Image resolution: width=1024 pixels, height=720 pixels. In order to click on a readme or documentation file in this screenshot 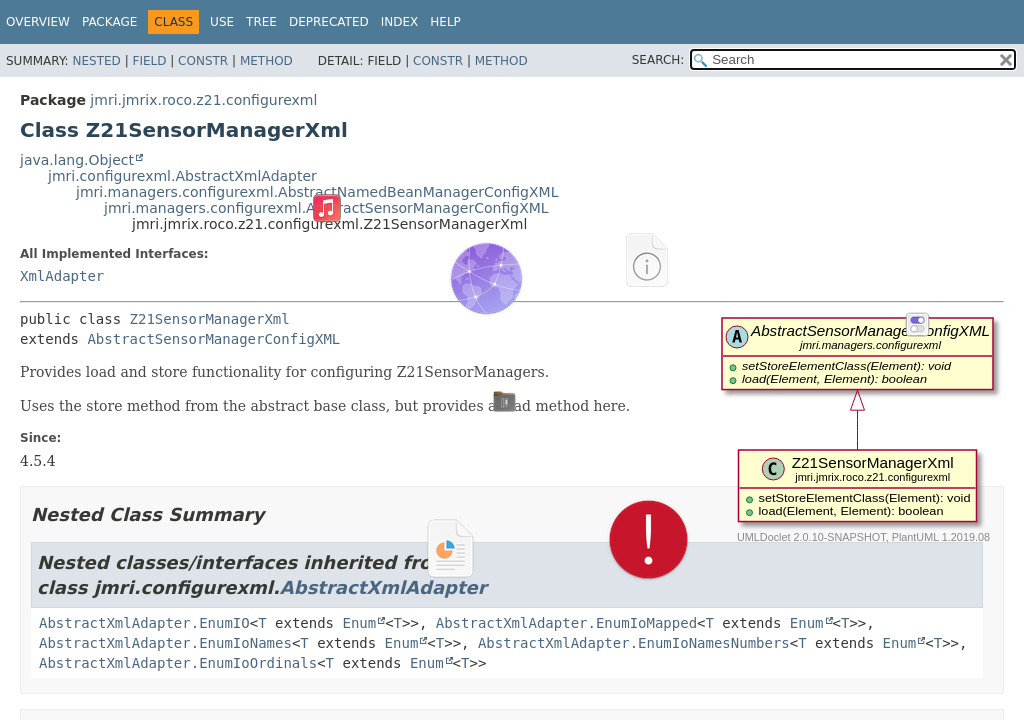, I will do `click(647, 260)`.